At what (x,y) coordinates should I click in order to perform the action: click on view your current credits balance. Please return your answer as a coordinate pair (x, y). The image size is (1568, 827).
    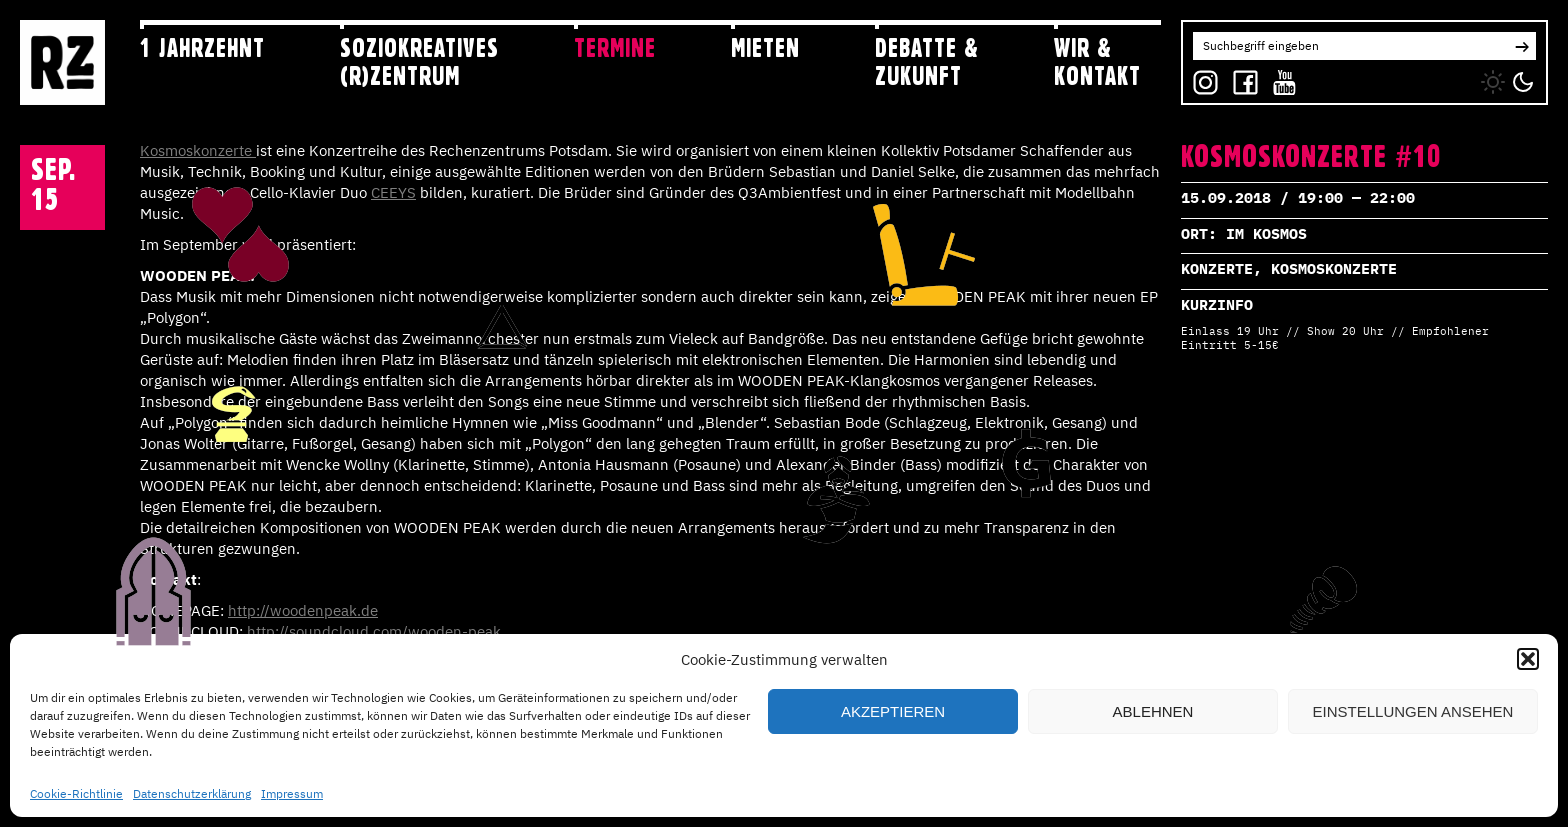
    Looking at the image, I should click on (1026, 463).